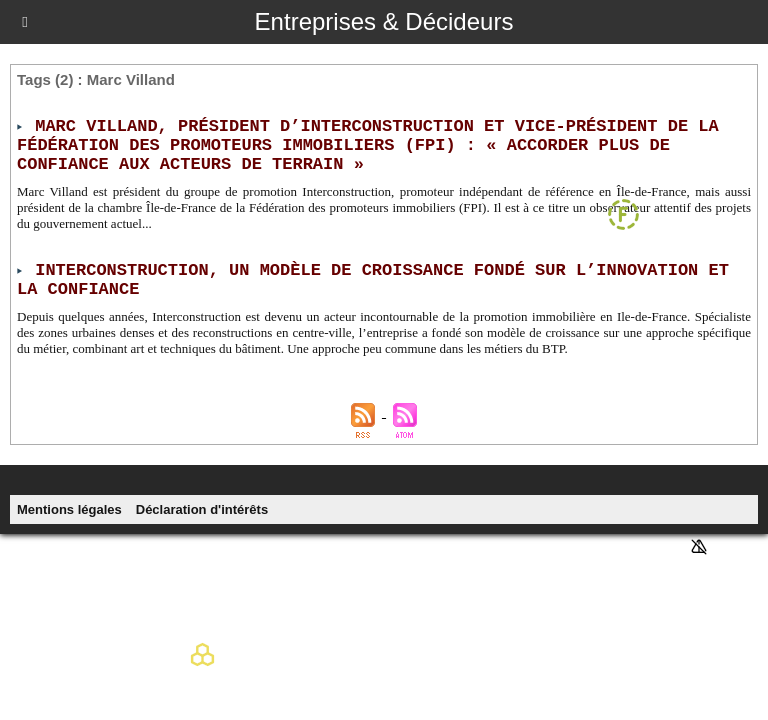  What do you see at coordinates (202, 654) in the screenshot?
I see `view modular components or building blocks` at bounding box center [202, 654].